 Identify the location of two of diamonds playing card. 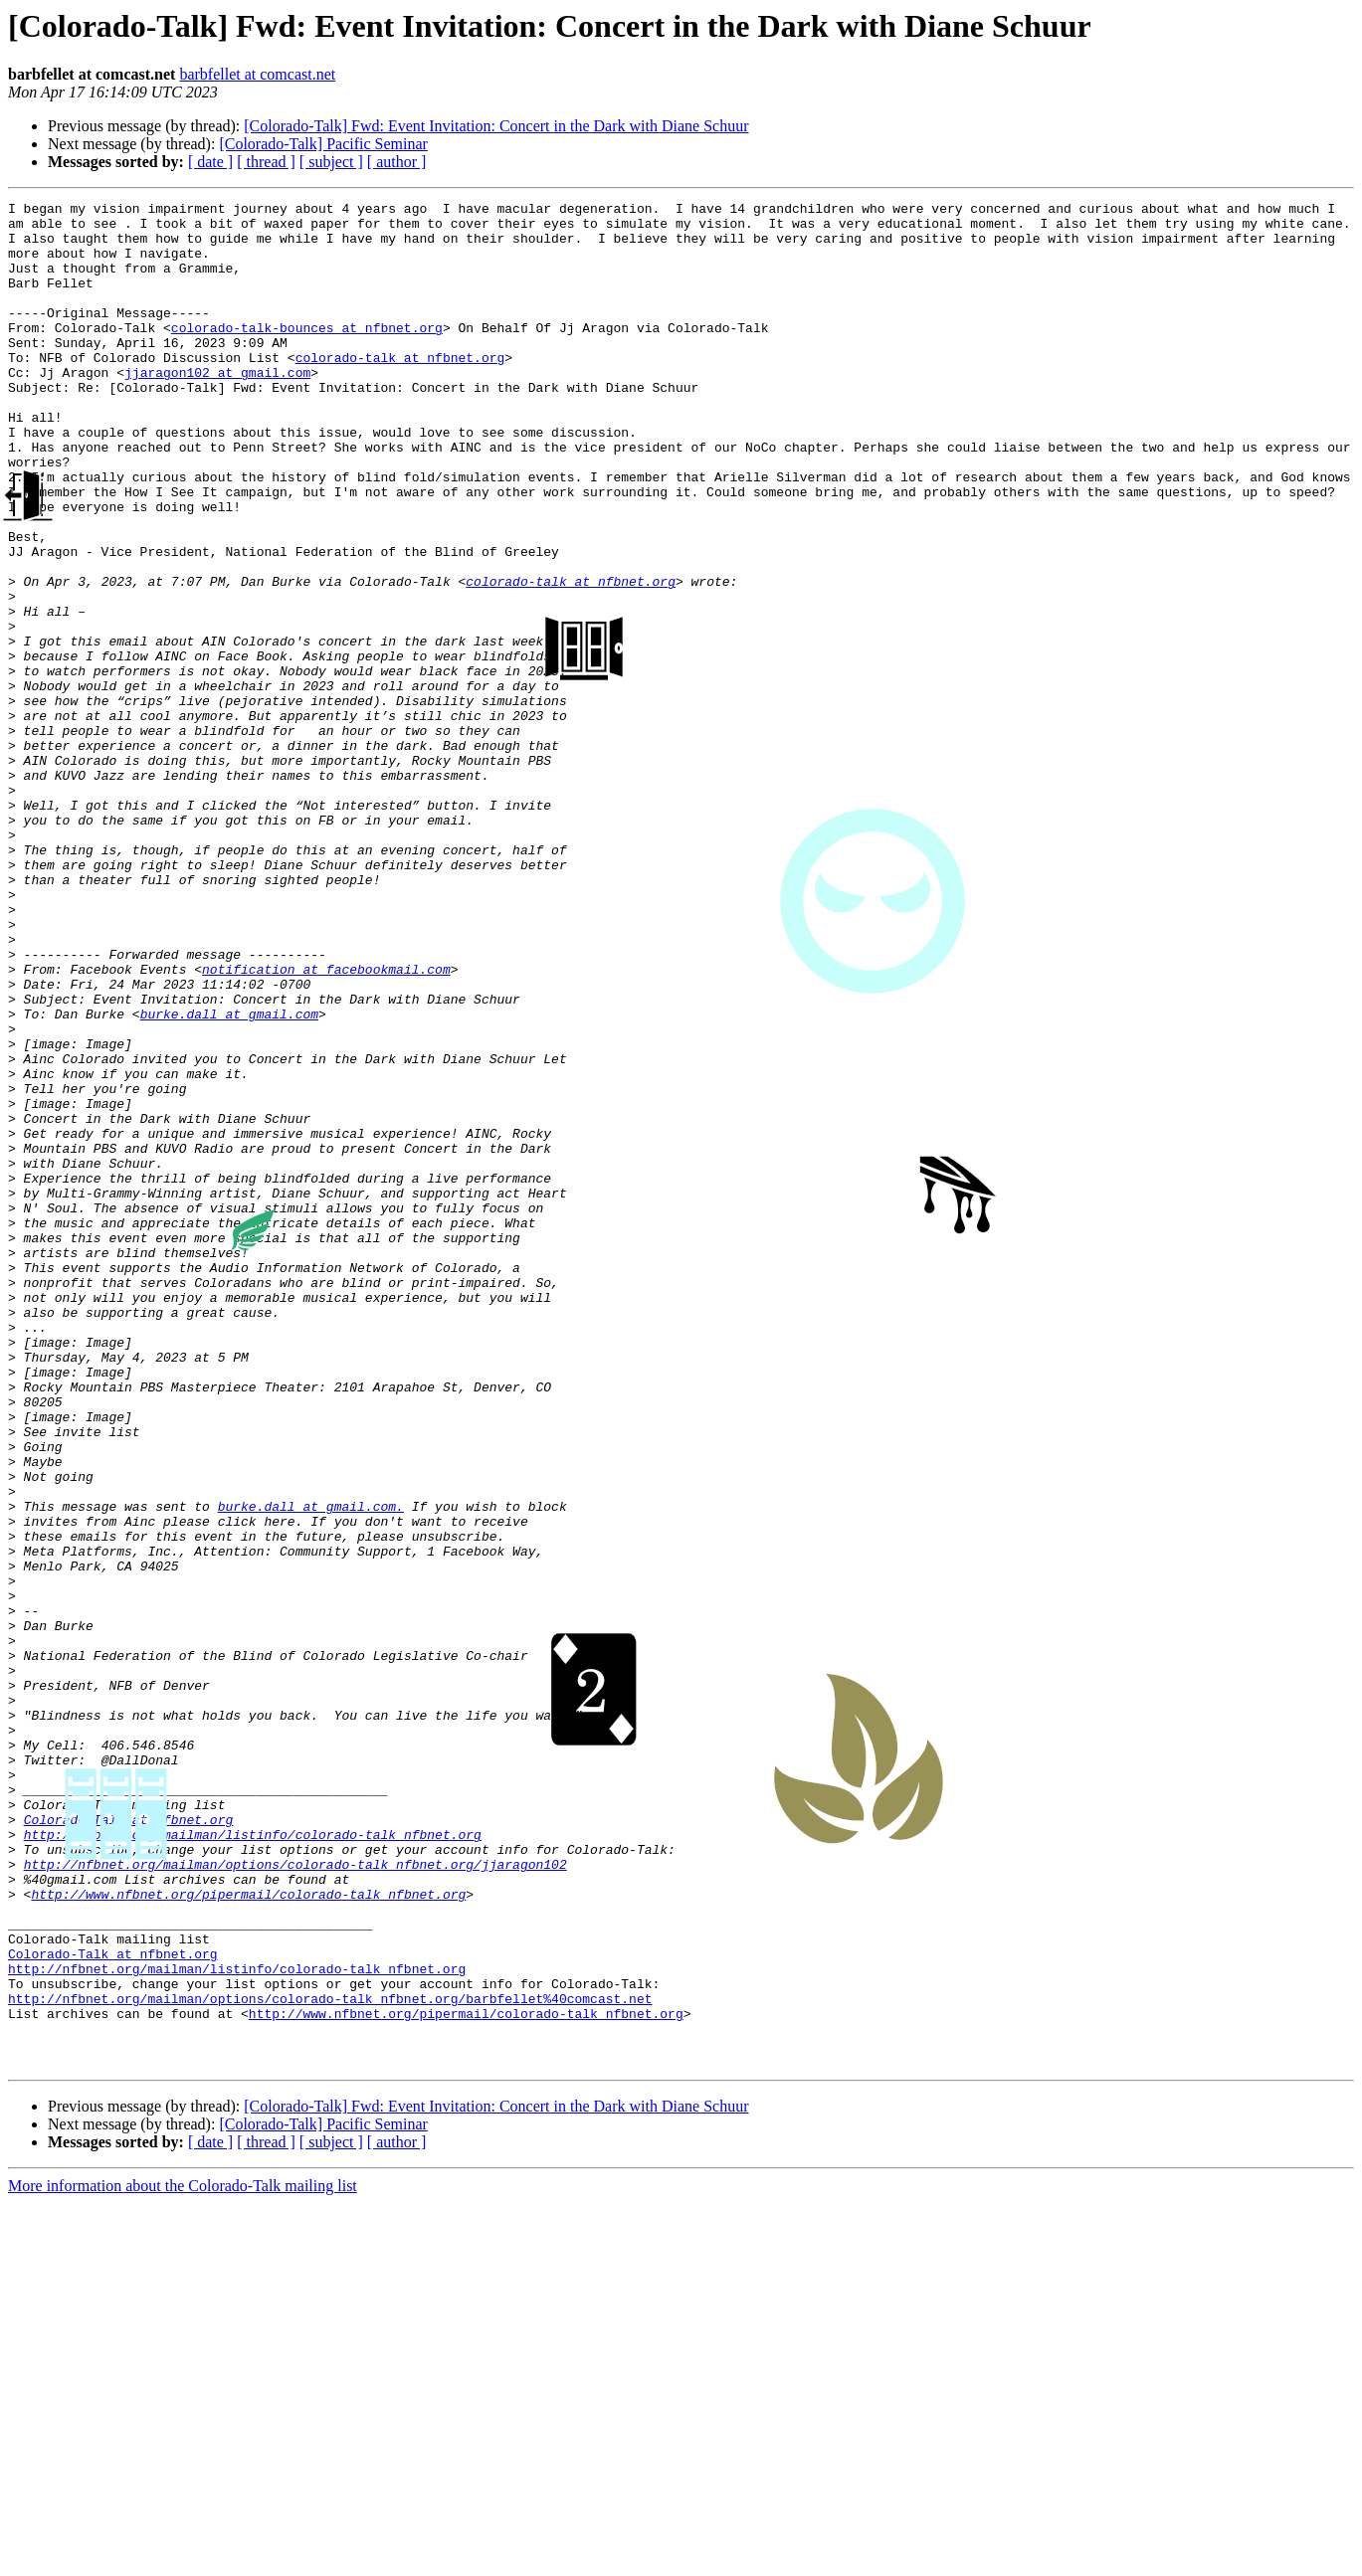
(593, 1689).